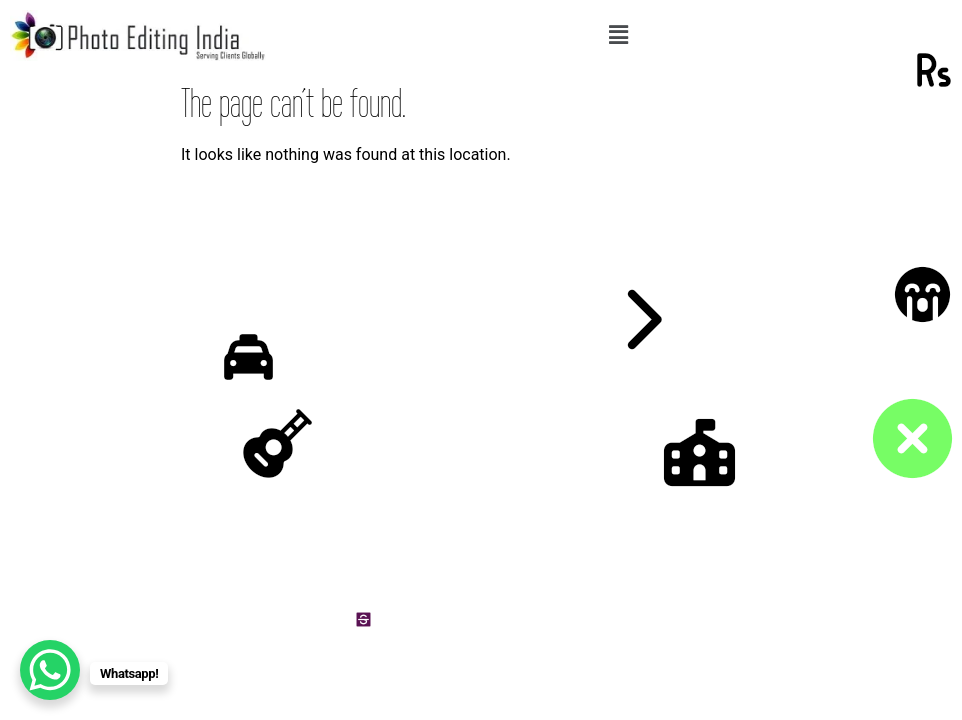 Image resolution: width=962 pixels, height=720 pixels. Describe the element at coordinates (699, 454) in the screenshot. I see `navigate to school or educational institution` at that location.